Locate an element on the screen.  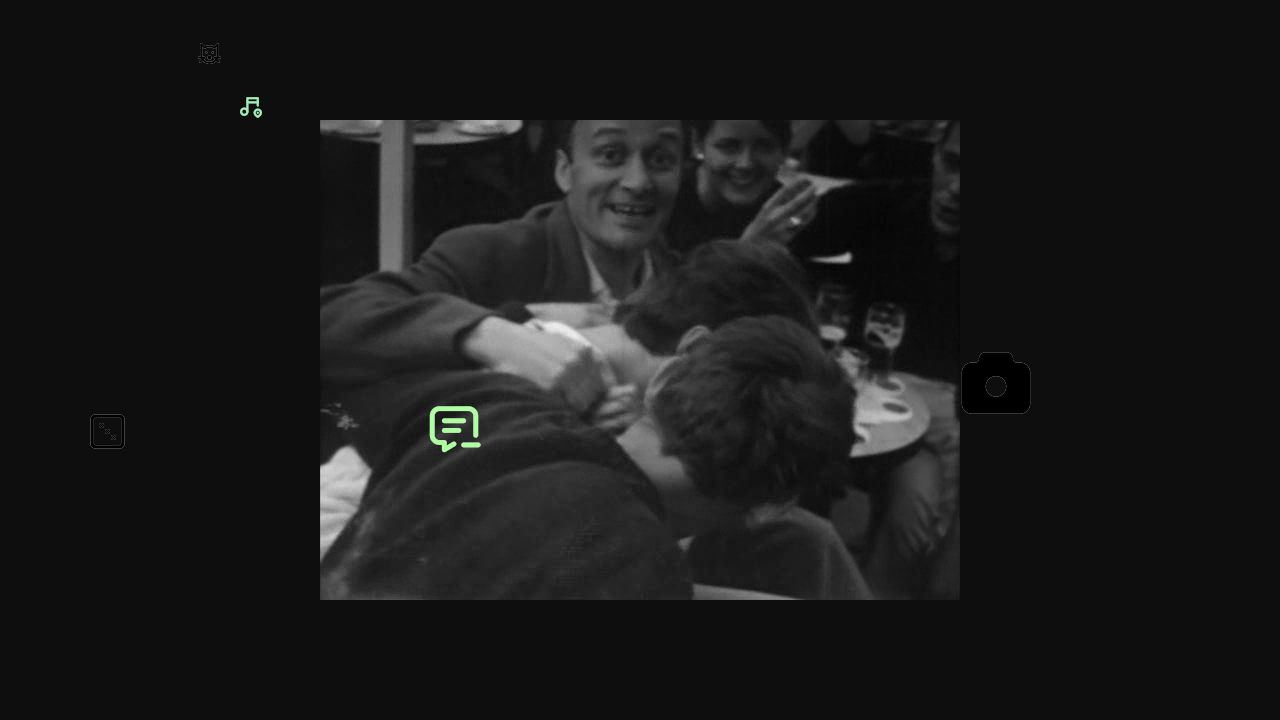
take a photo is located at coordinates (996, 383).